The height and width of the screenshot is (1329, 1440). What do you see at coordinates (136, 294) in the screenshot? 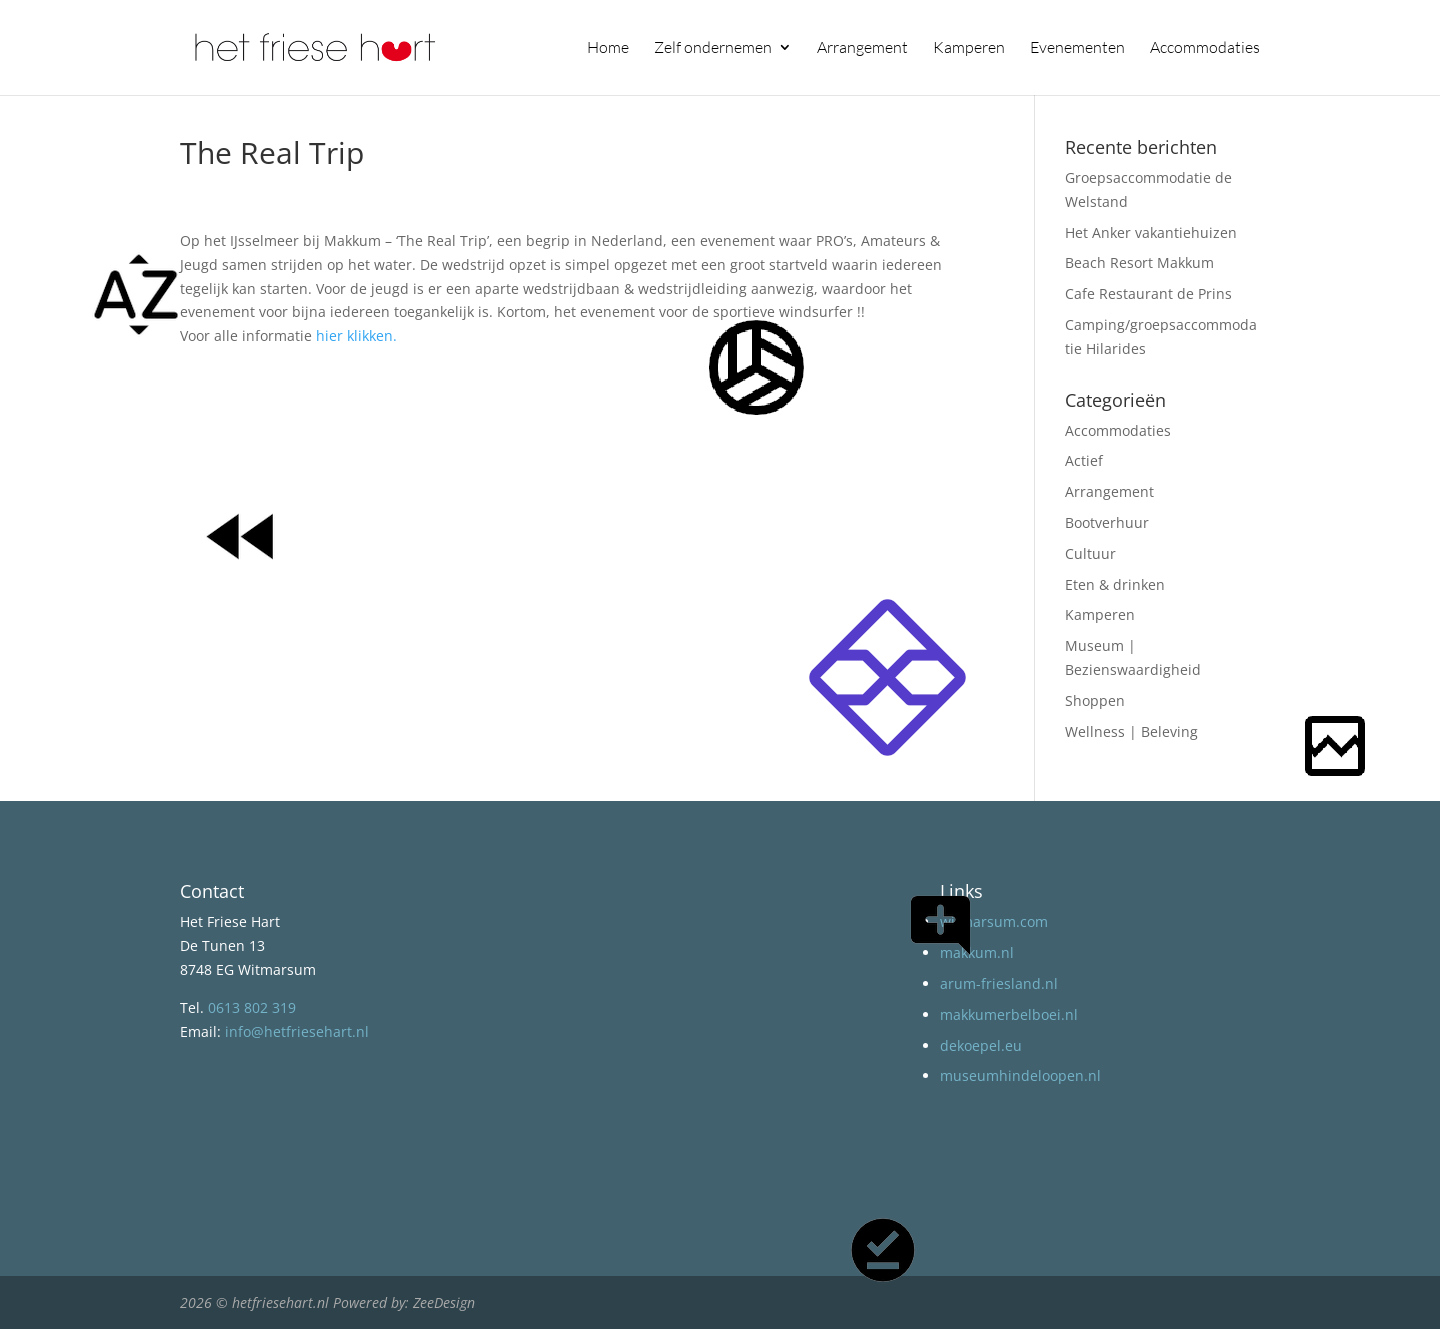
I see `sort items alphabetically` at bounding box center [136, 294].